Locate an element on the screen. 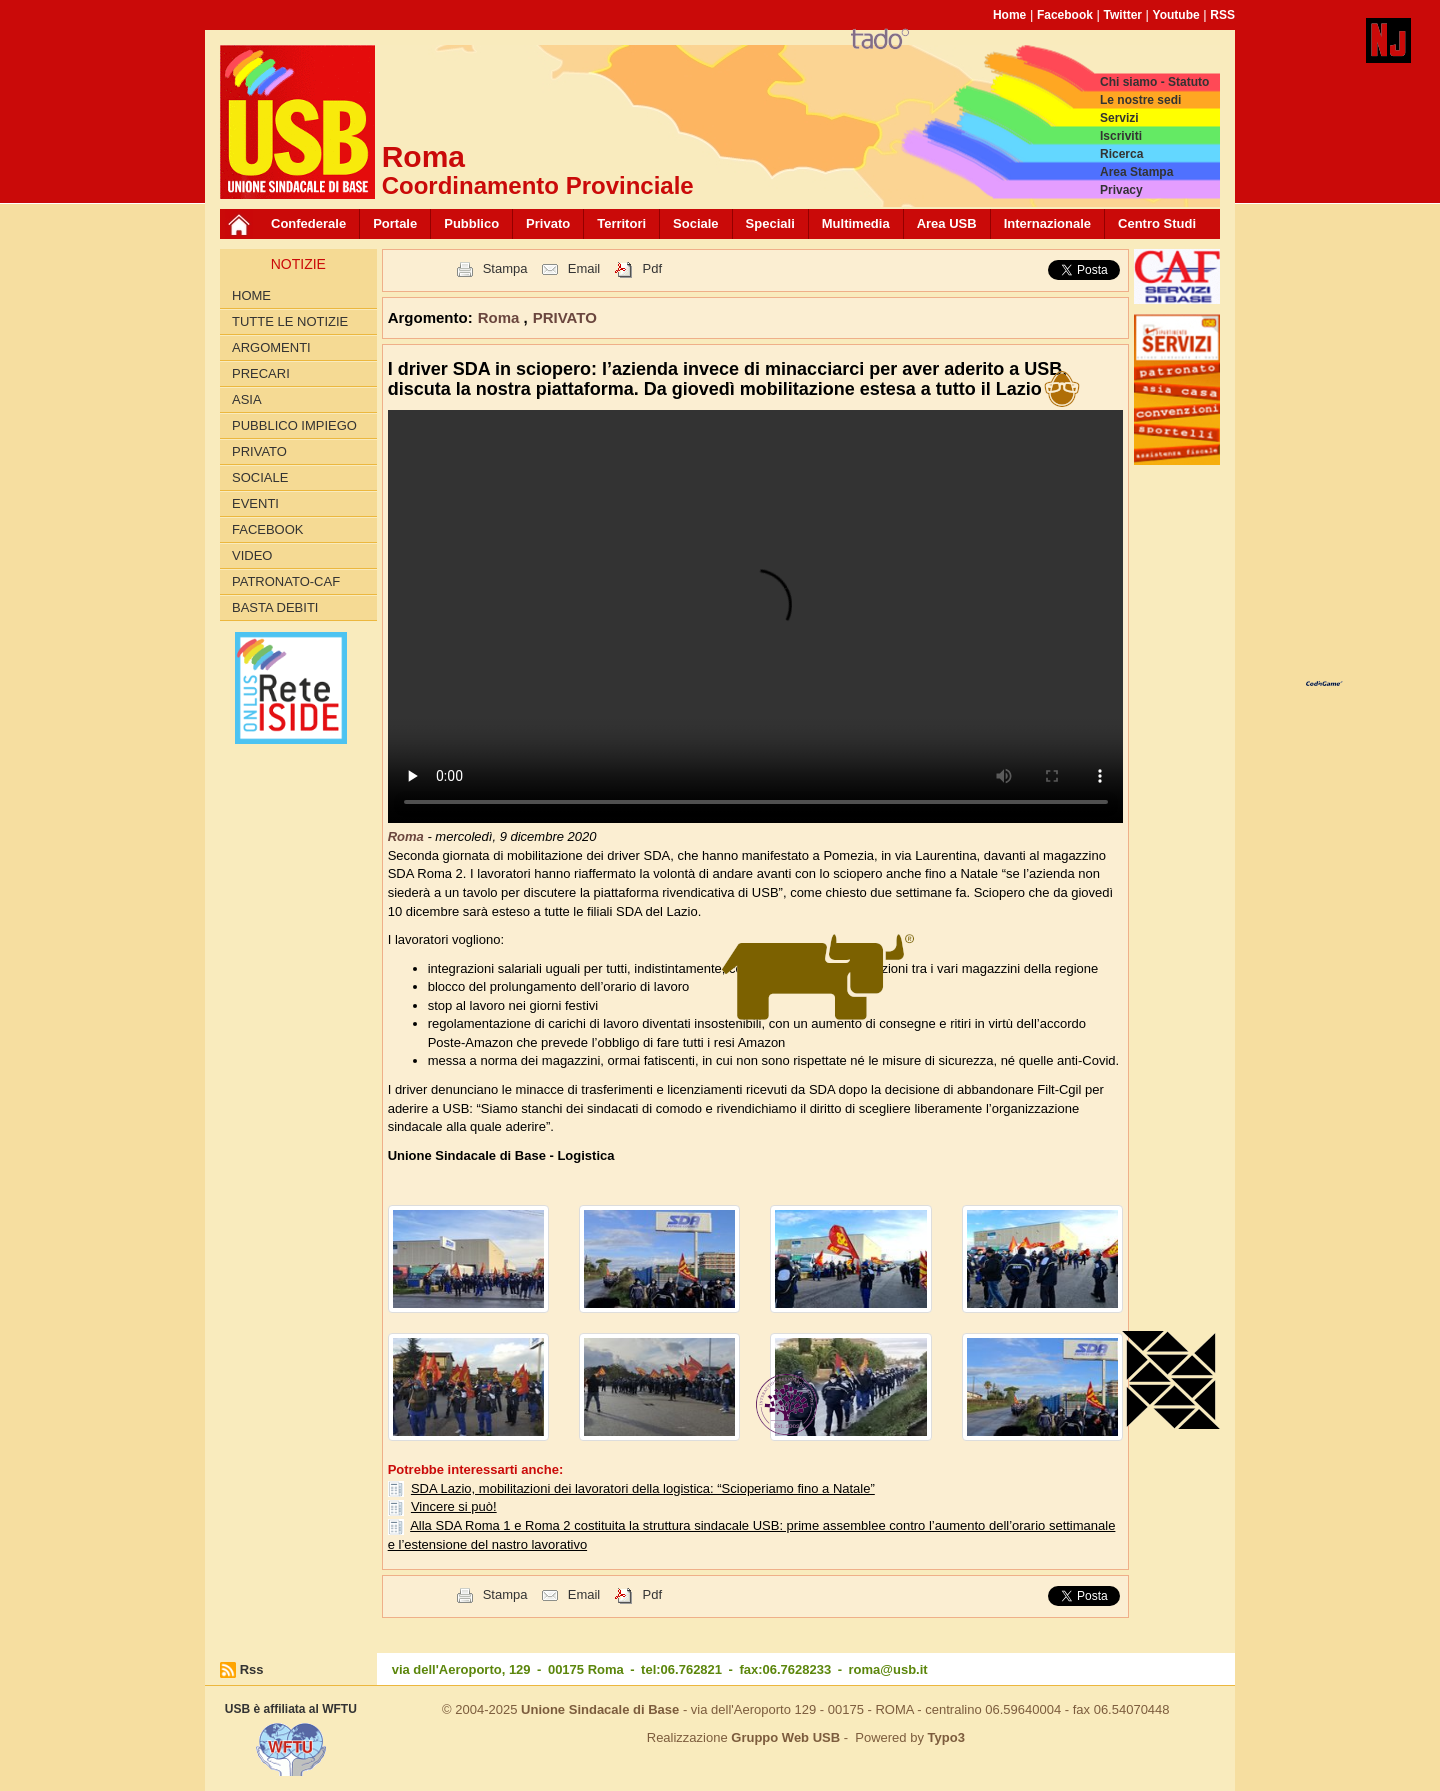 The image size is (1440, 1791). visit the Interaction Design Foundation website is located at coordinates (786, 1404).